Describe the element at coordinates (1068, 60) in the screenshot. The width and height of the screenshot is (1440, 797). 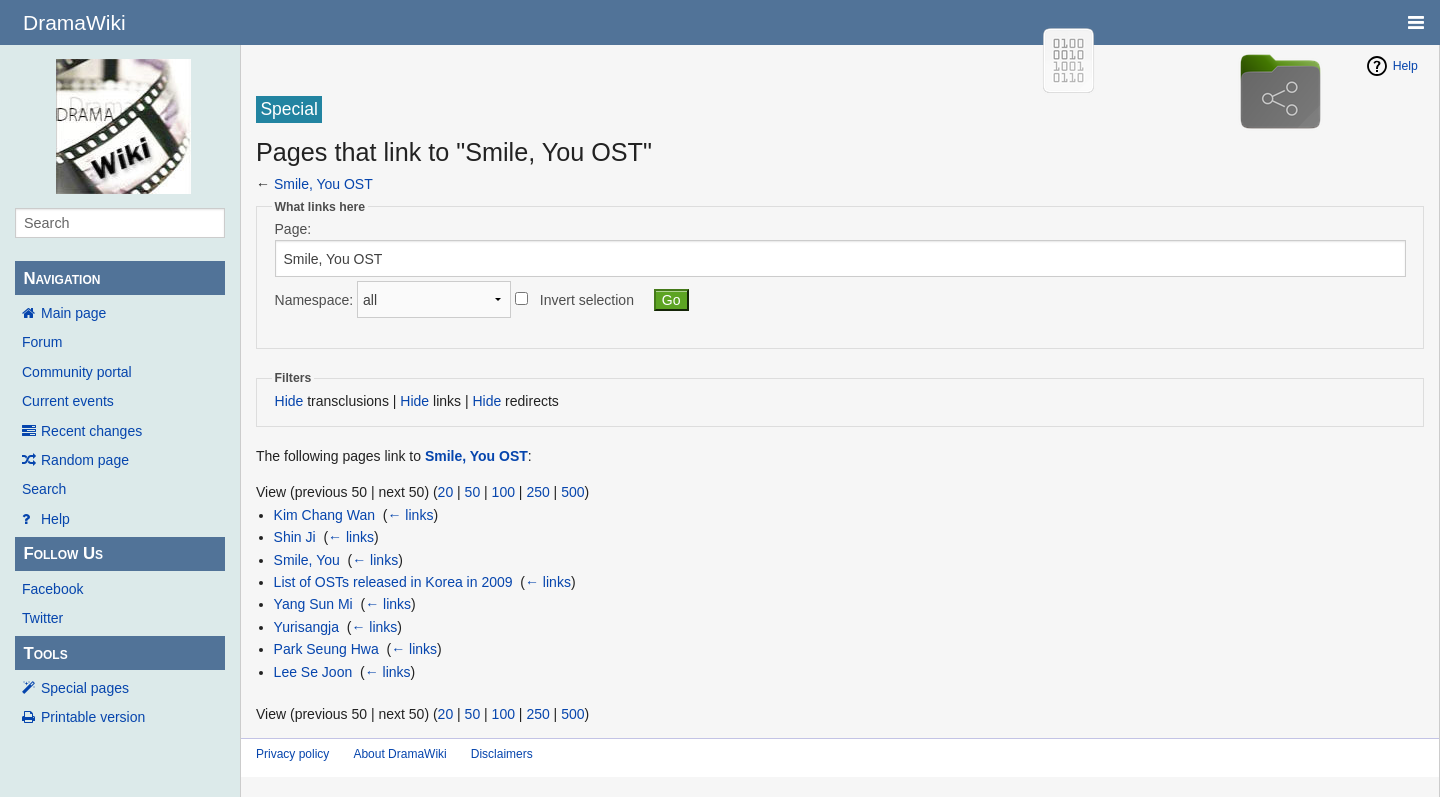
I see `indicates a Windows executable or downloadable program file` at that location.